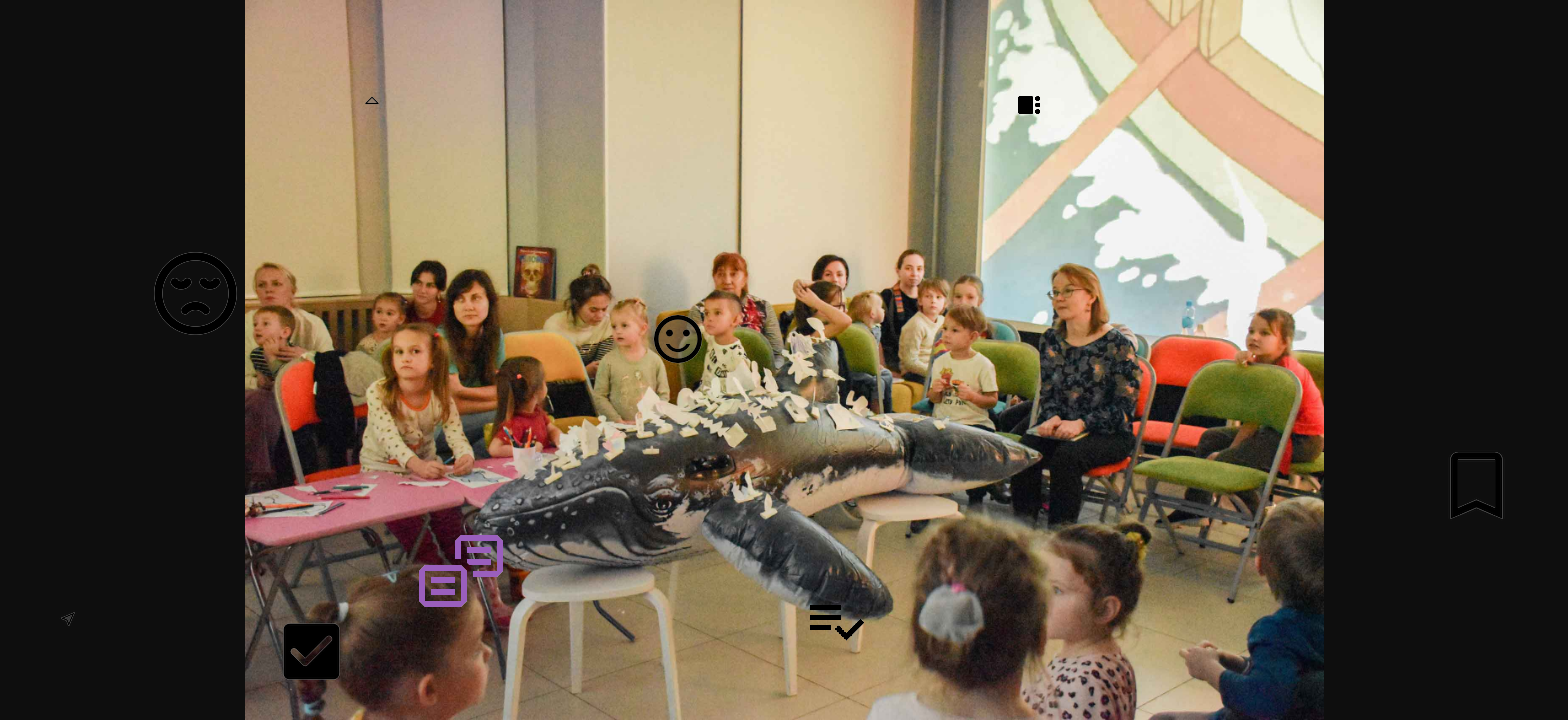 The image size is (1568, 720). I want to click on access navigation or directions, so click(68, 619).